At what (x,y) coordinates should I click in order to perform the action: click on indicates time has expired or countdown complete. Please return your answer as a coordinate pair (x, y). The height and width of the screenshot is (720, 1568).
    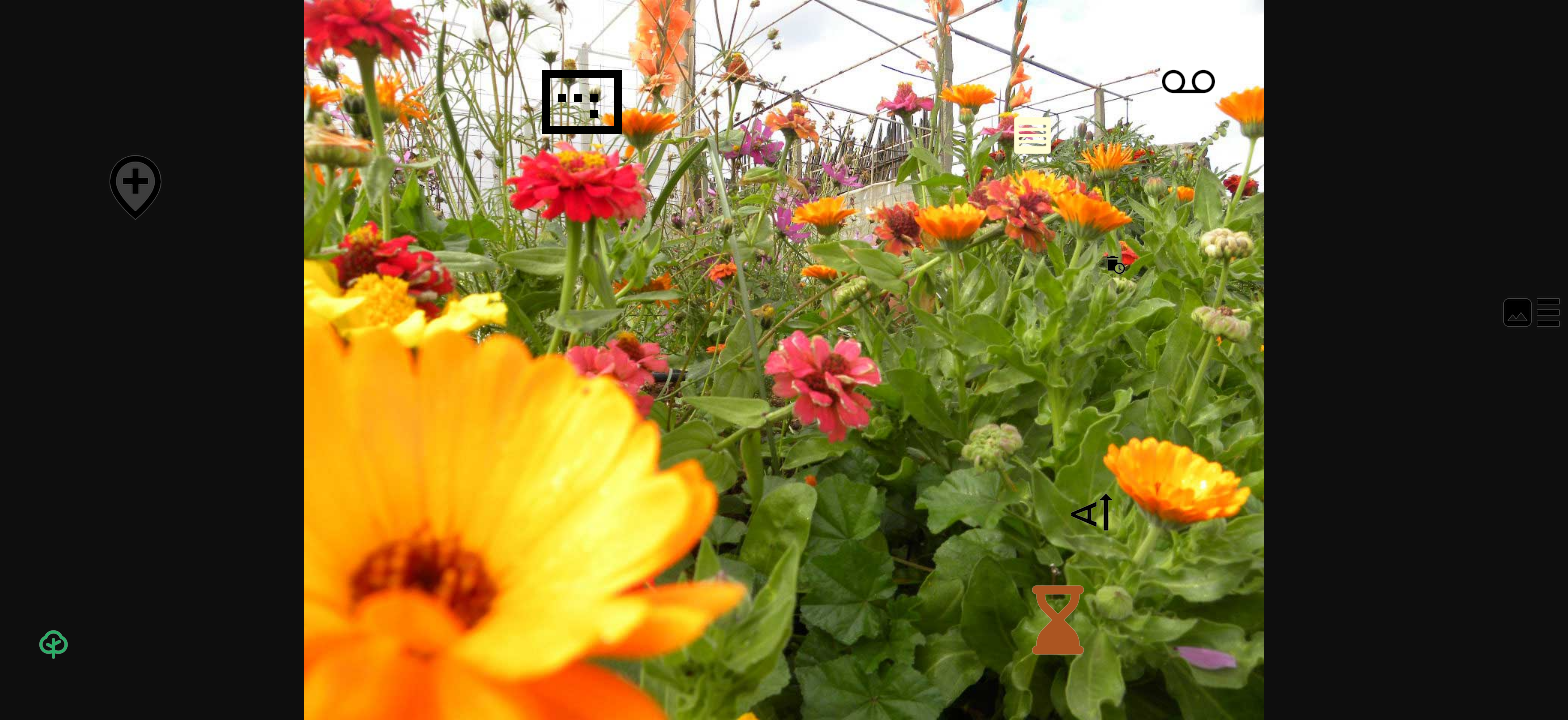
    Looking at the image, I should click on (1058, 620).